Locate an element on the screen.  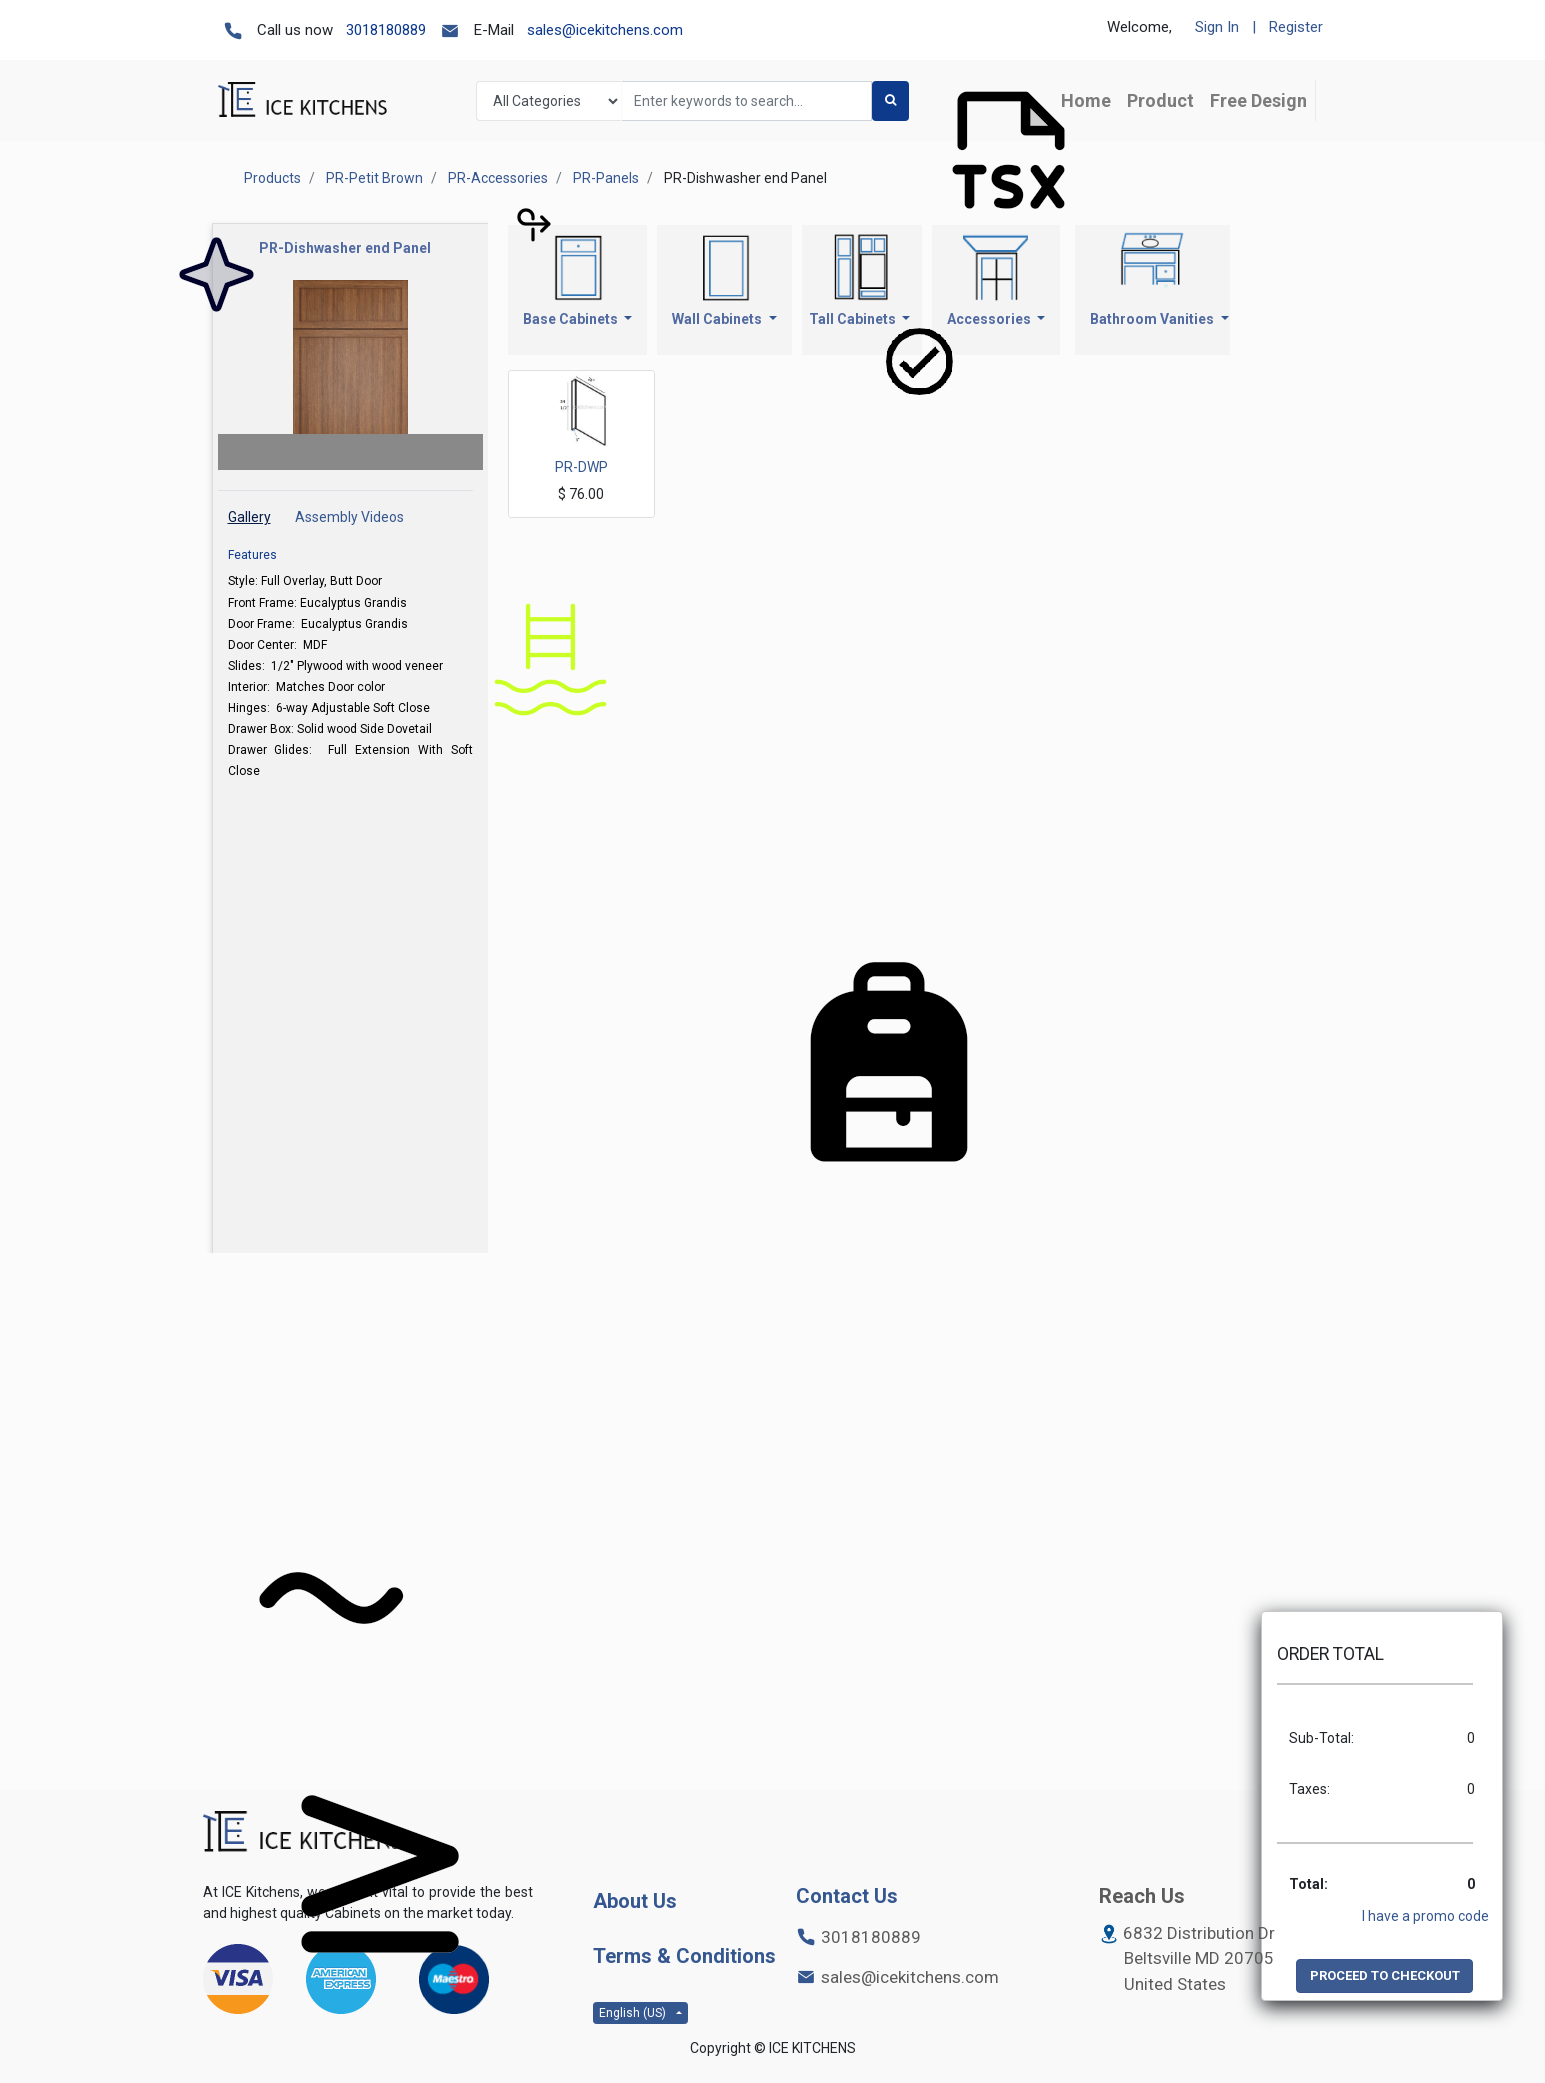
indicates approximate or similar value is located at coordinates (331, 1598).